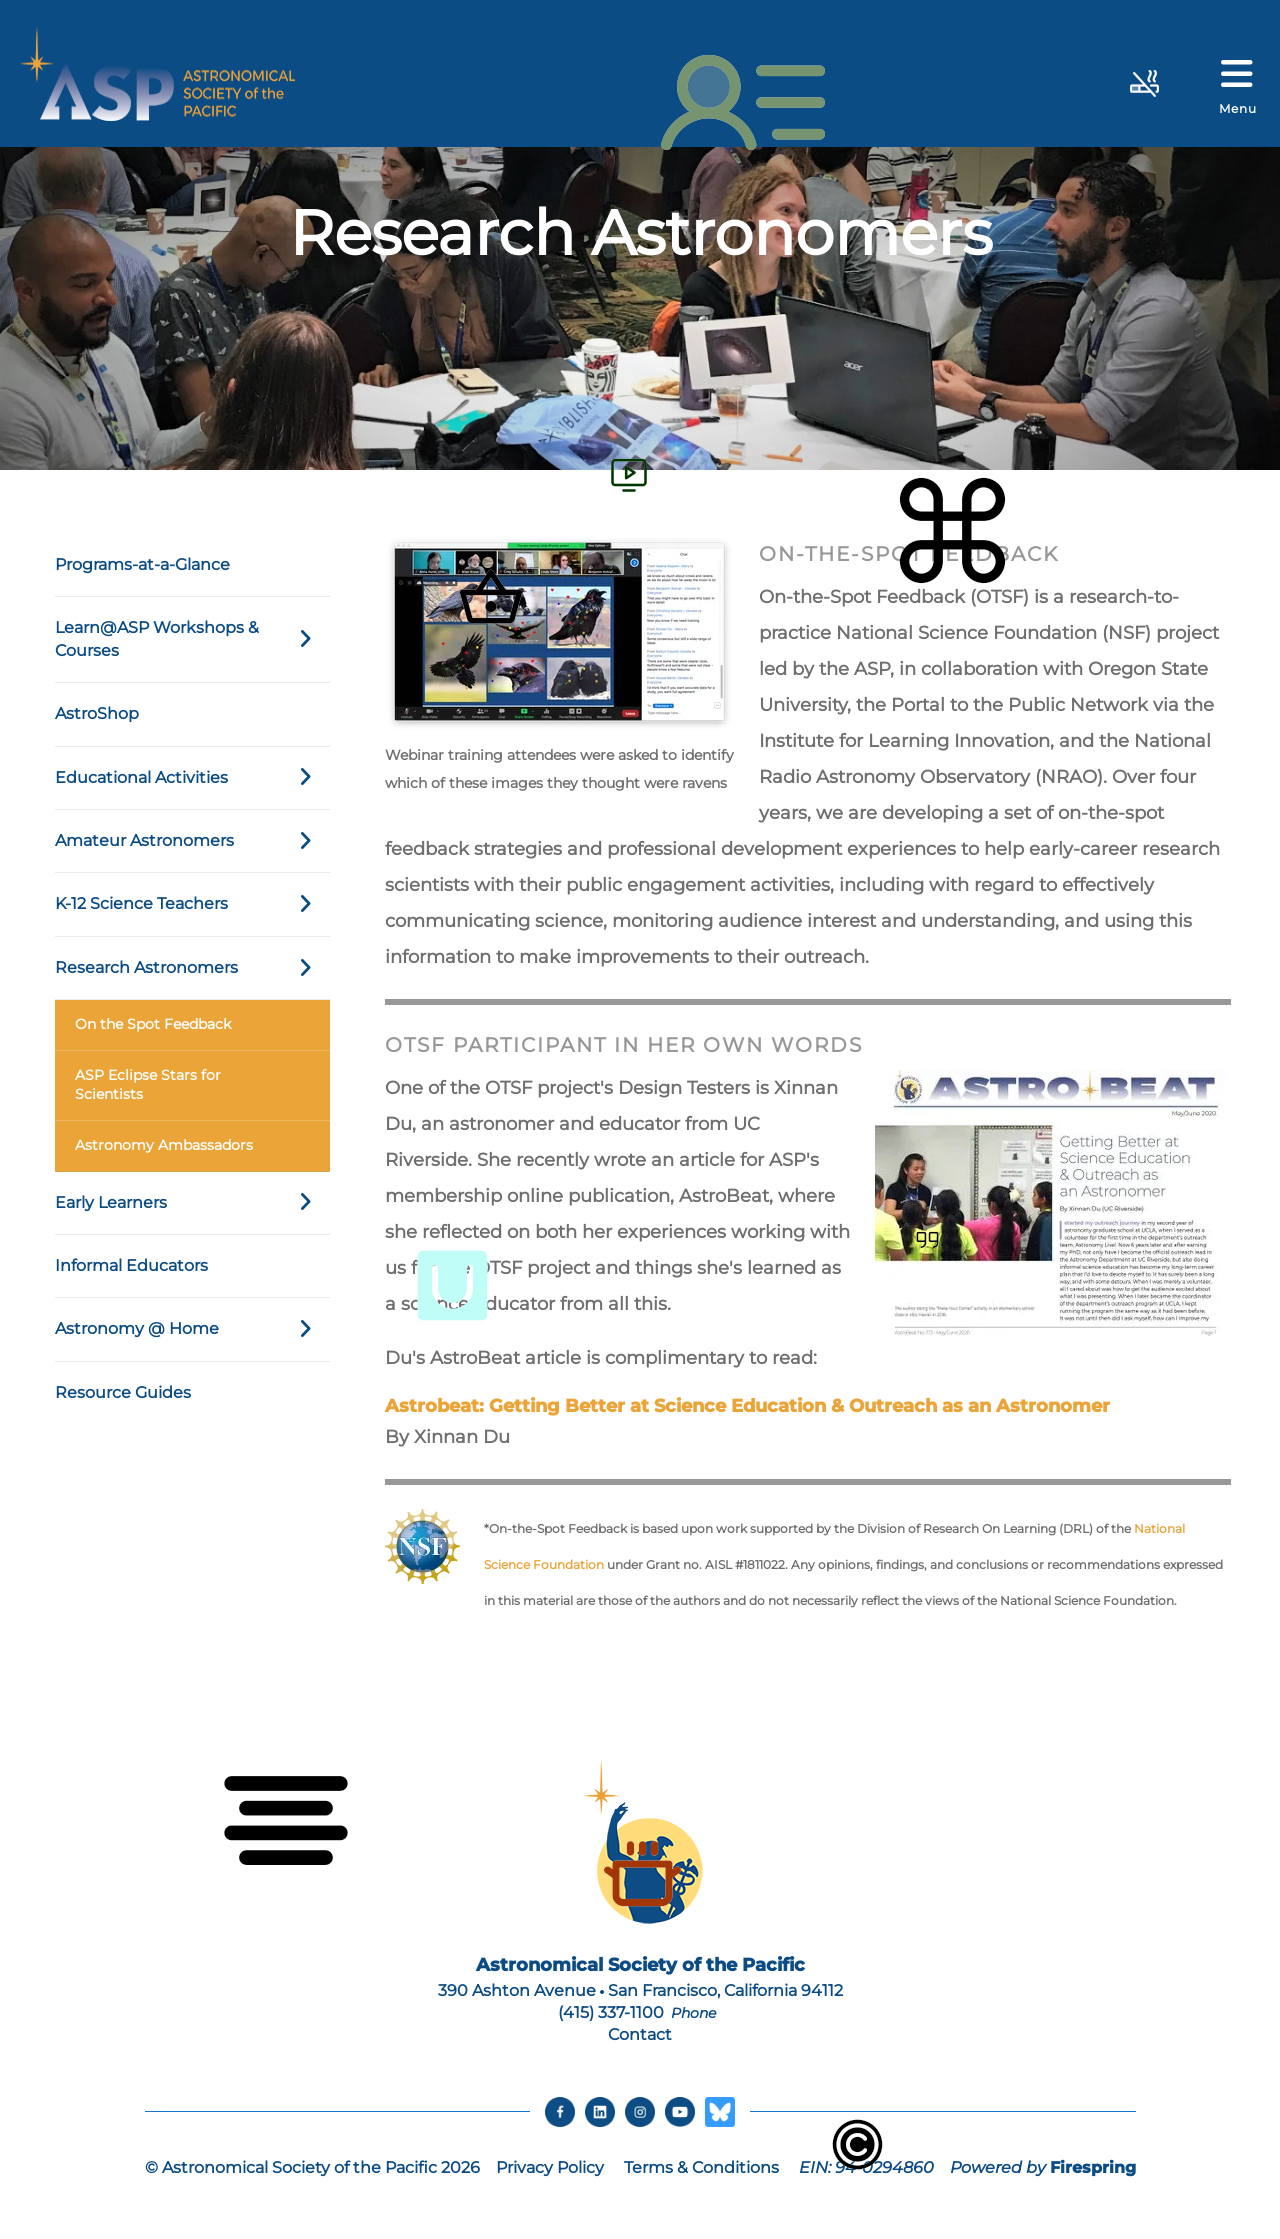 The image size is (1280, 2239). Describe the element at coordinates (740, 102) in the screenshot. I see `view user directory or contact list` at that location.